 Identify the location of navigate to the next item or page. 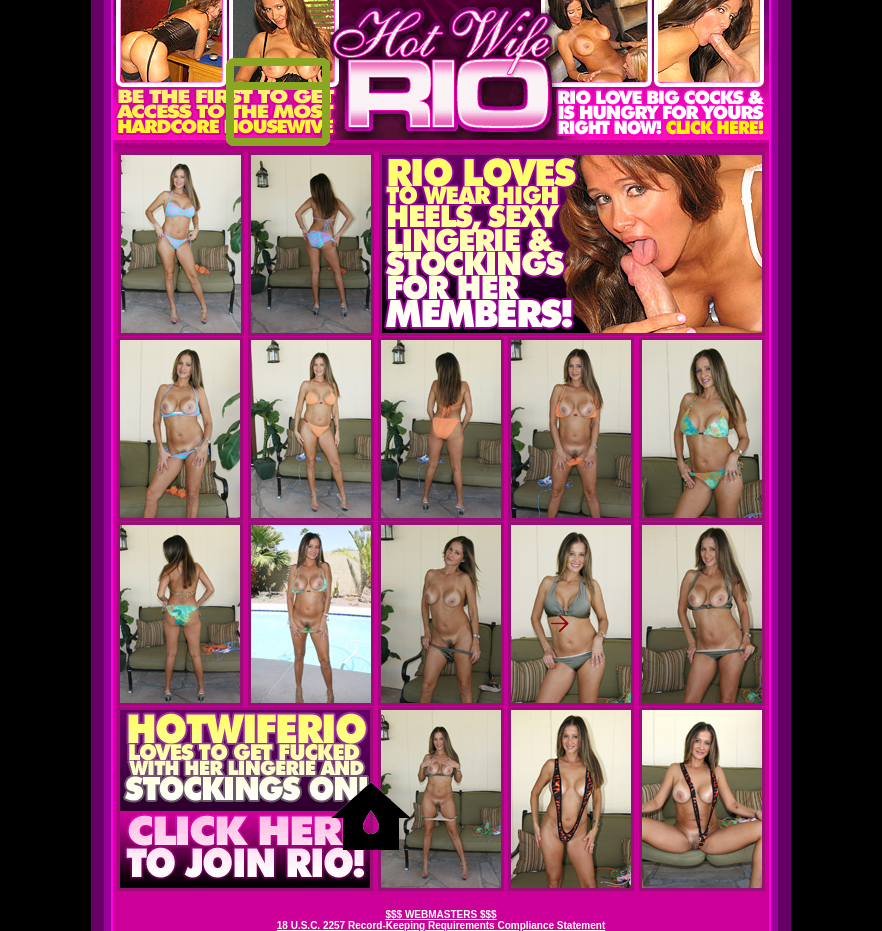
(559, 623).